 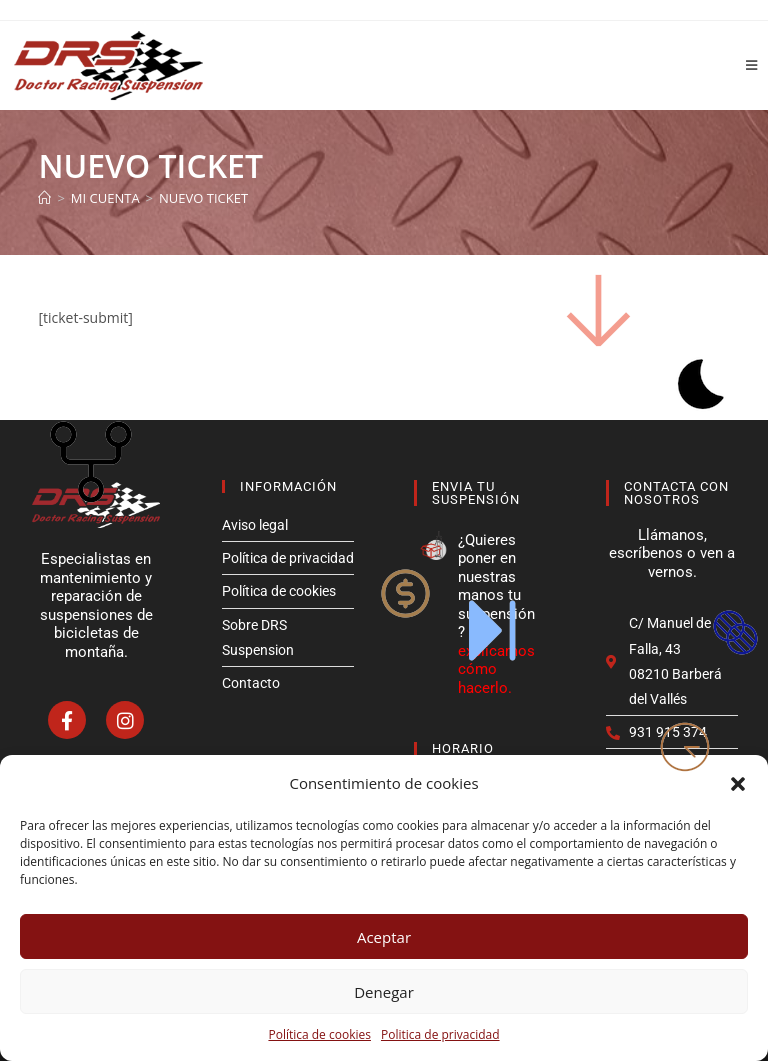 What do you see at coordinates (405, 593) in the screenshot?
I see `view account balance or financial information` at bounding box center [405, 593].